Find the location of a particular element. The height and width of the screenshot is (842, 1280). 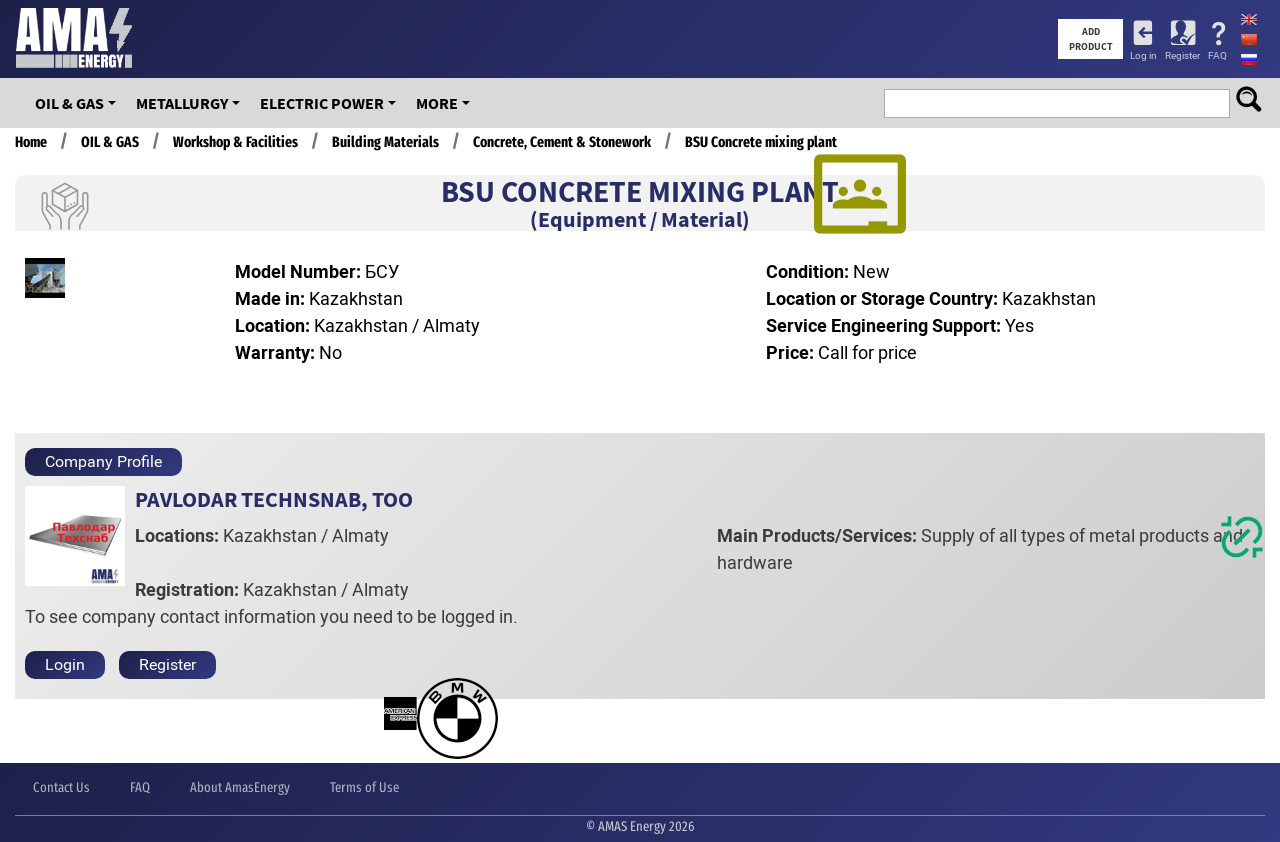

BMW brand logo is located at coordinates (457, 718).